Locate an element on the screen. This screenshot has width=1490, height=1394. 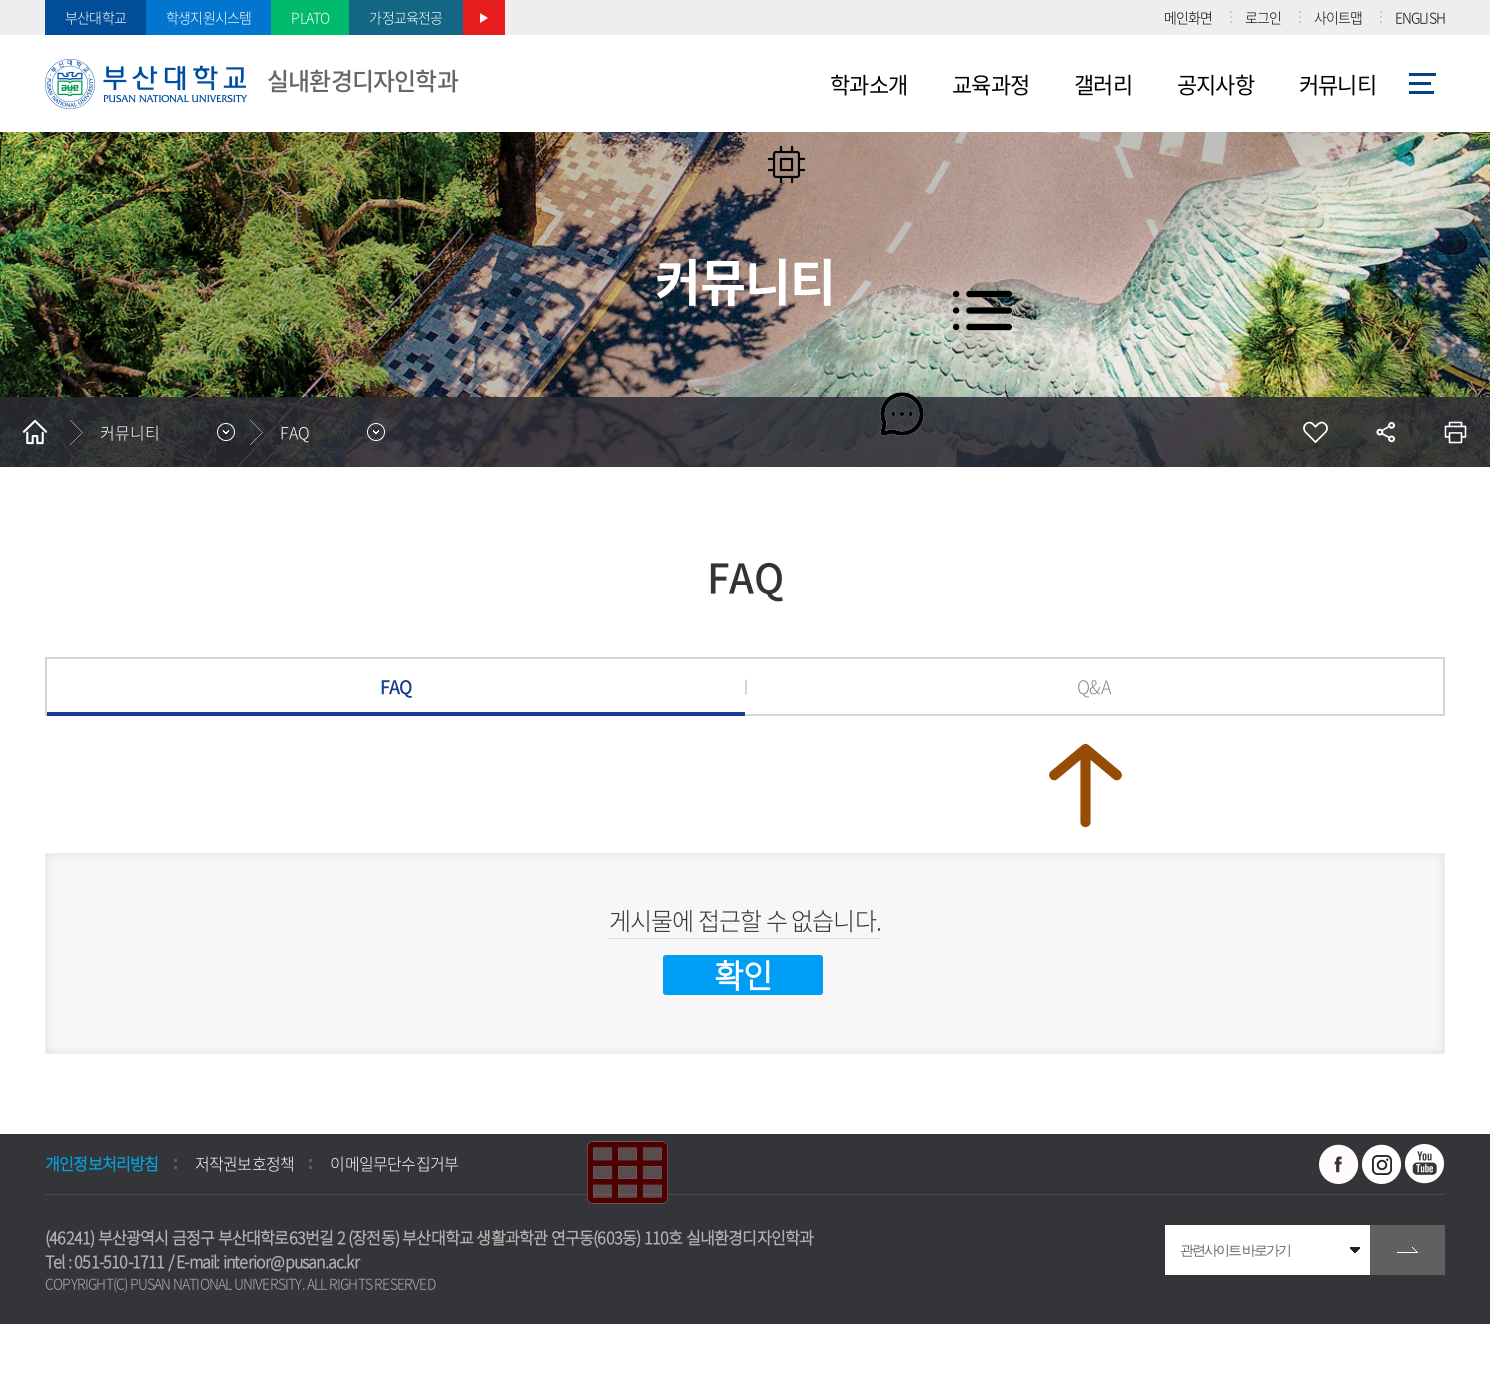
scroll to top of page is located at coordinates (1085, 785).